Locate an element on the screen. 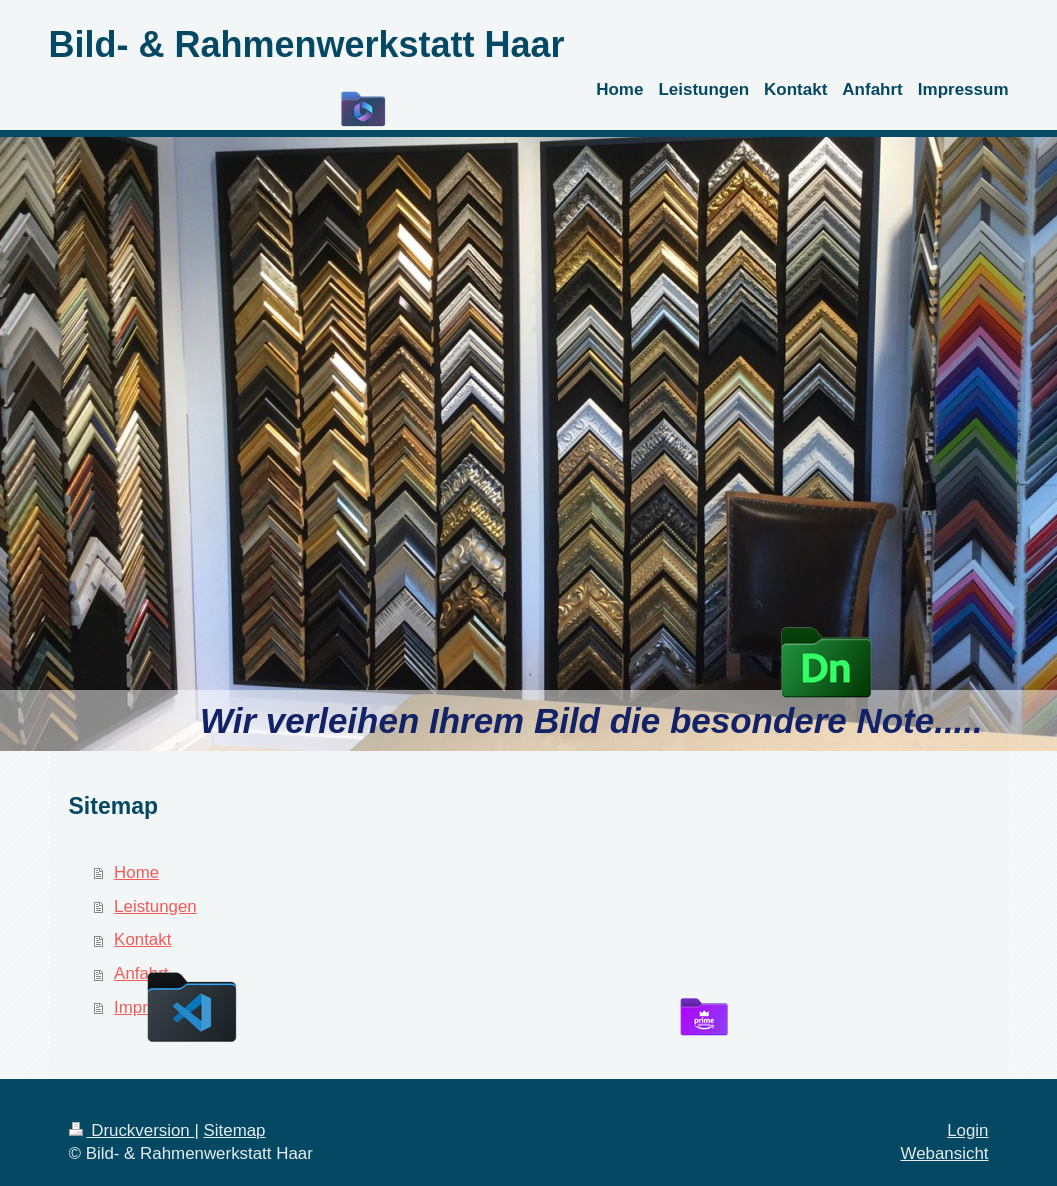 The width and height of the screenshot is (1057, 1186). open folder containing Adobe Dimension project files is located at coordinates (826, 665).